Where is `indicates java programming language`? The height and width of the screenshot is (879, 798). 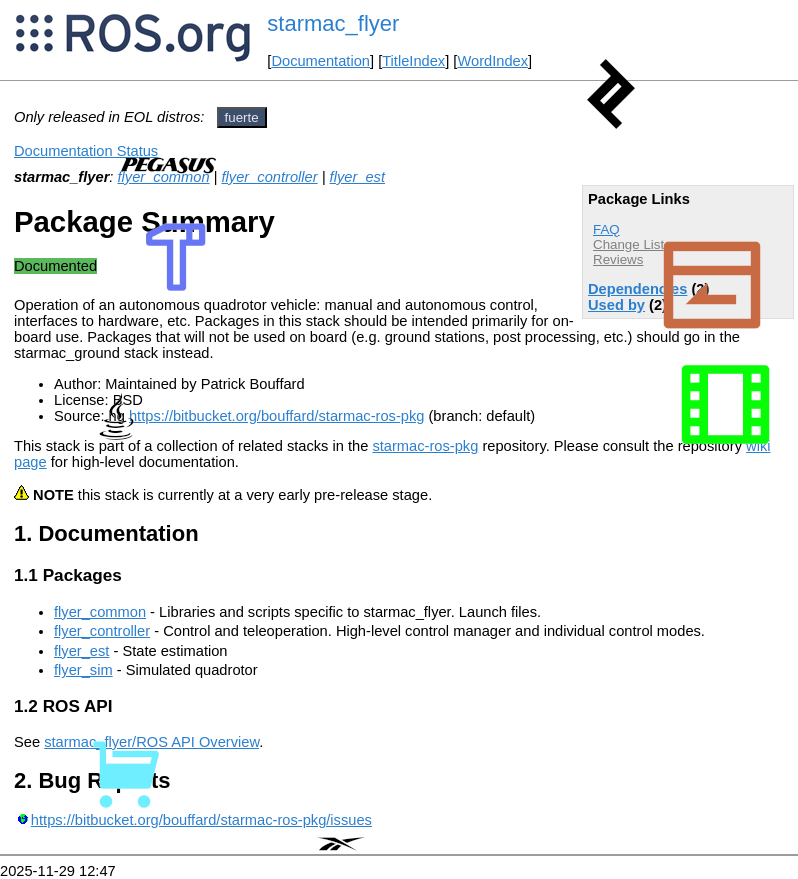 indicates java programming language is located at coordinates (117, 418).